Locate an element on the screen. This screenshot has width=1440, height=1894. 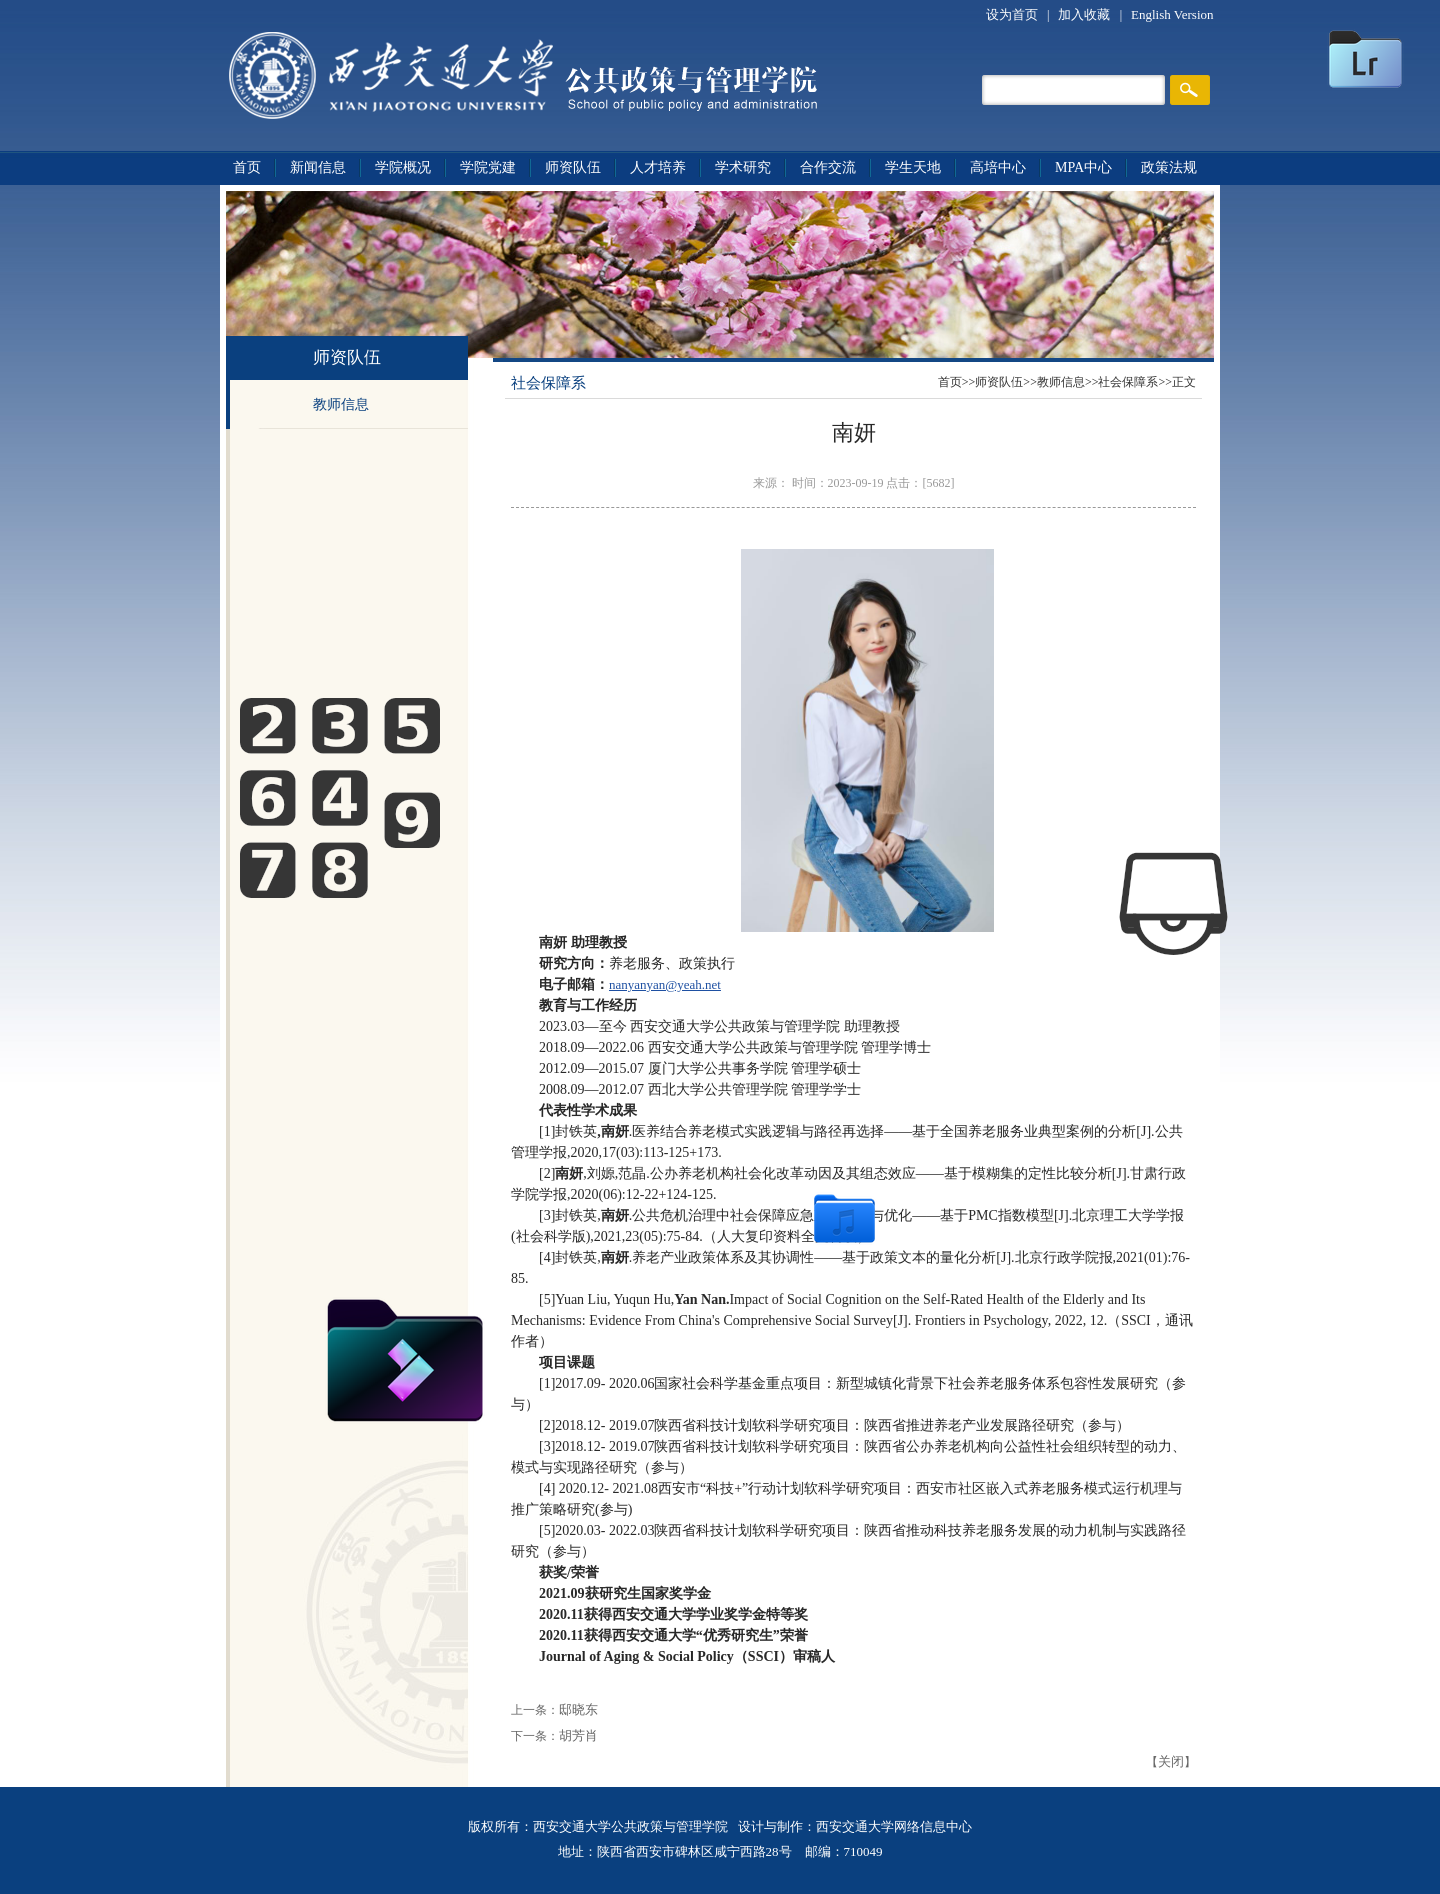
open your music files folder is located at coordinates (844, 1218).